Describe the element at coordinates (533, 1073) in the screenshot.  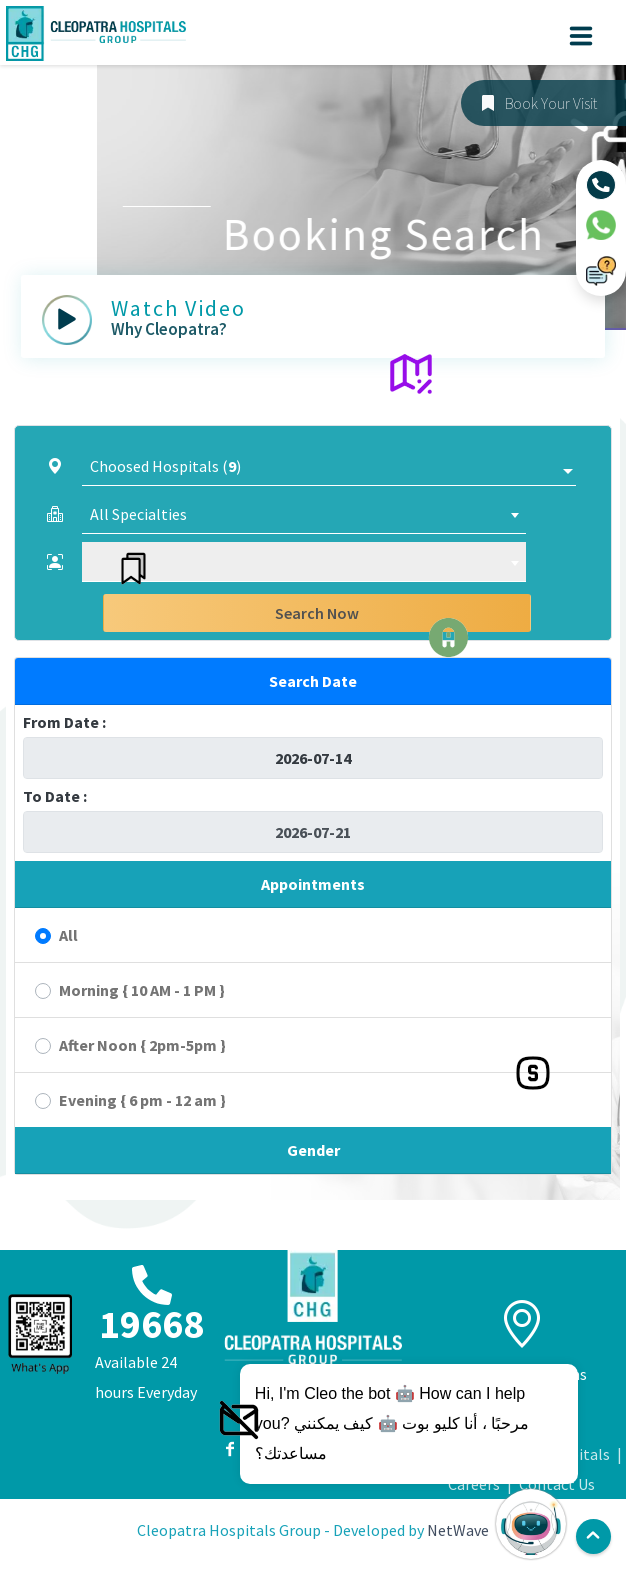
I see `indicates a shortcut or saved item` at that location.